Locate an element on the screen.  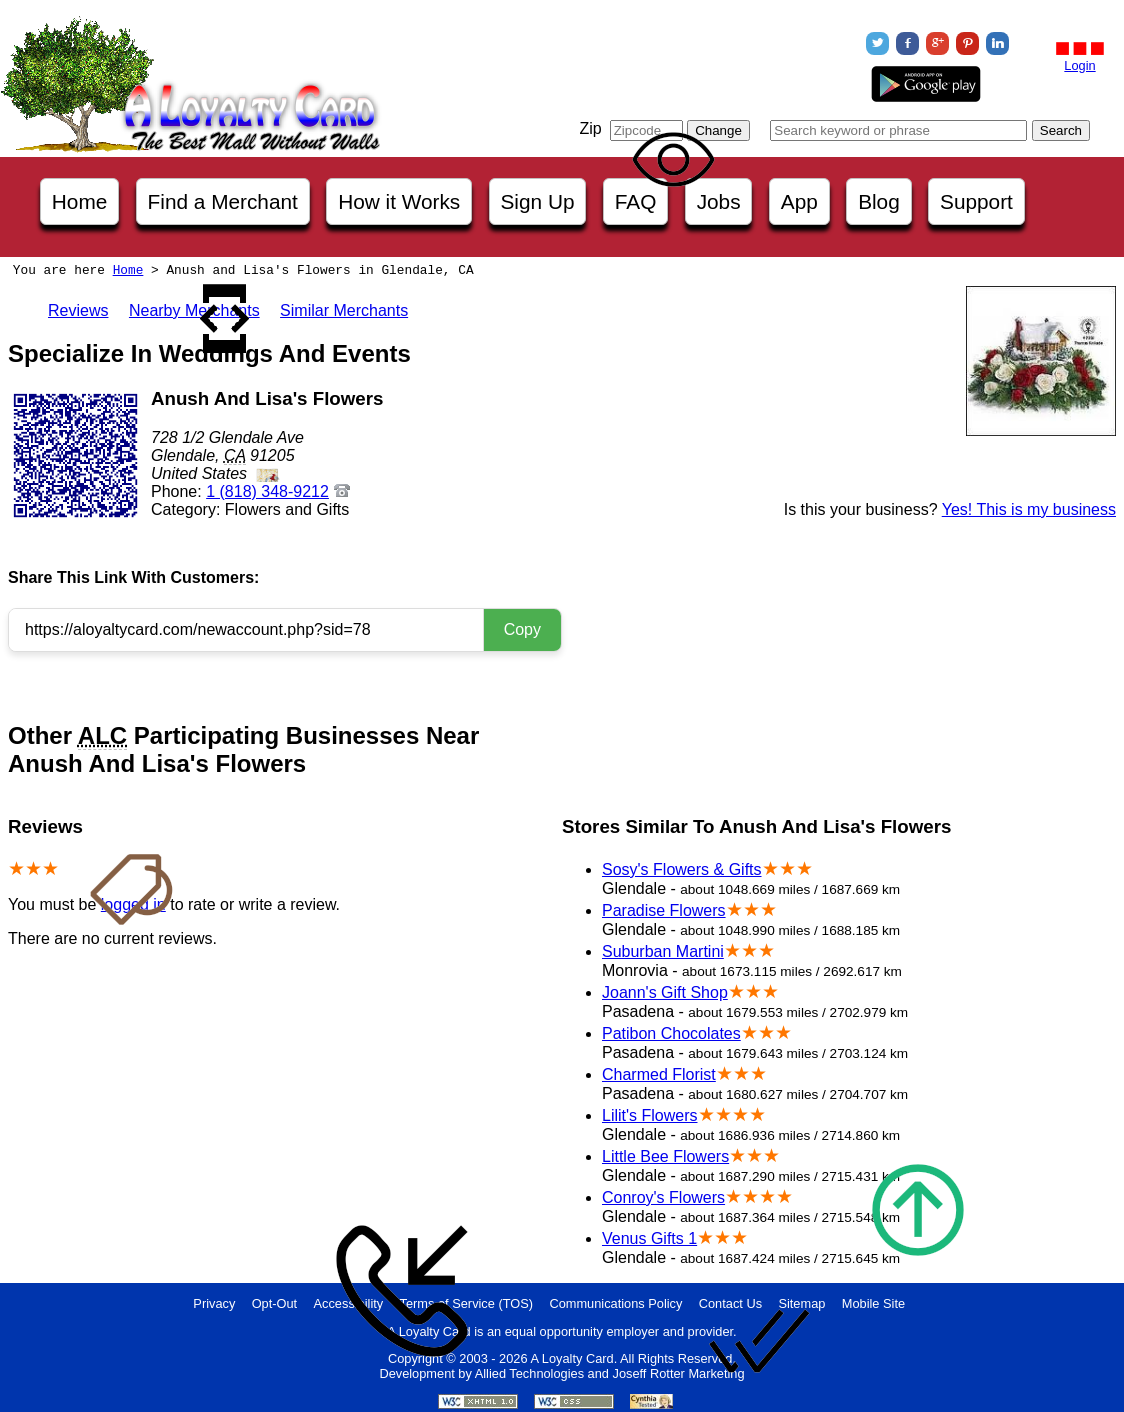
add or manage tags for a file is located at coordinates (129, 887).